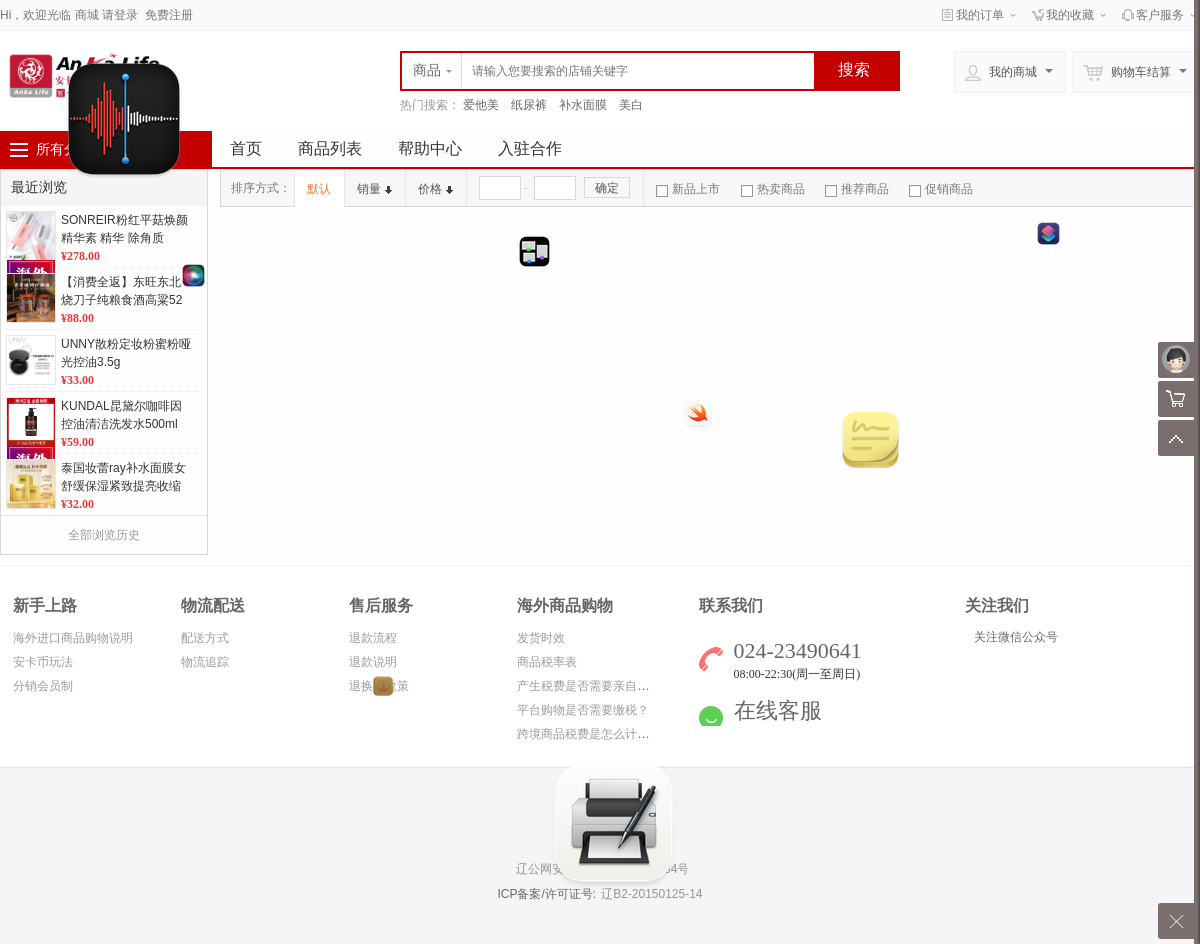  What do you see at coordinates (870, 439) in the screenshot?
I see `open the Stickies app for quick notes` at bounding box center [870, 439].